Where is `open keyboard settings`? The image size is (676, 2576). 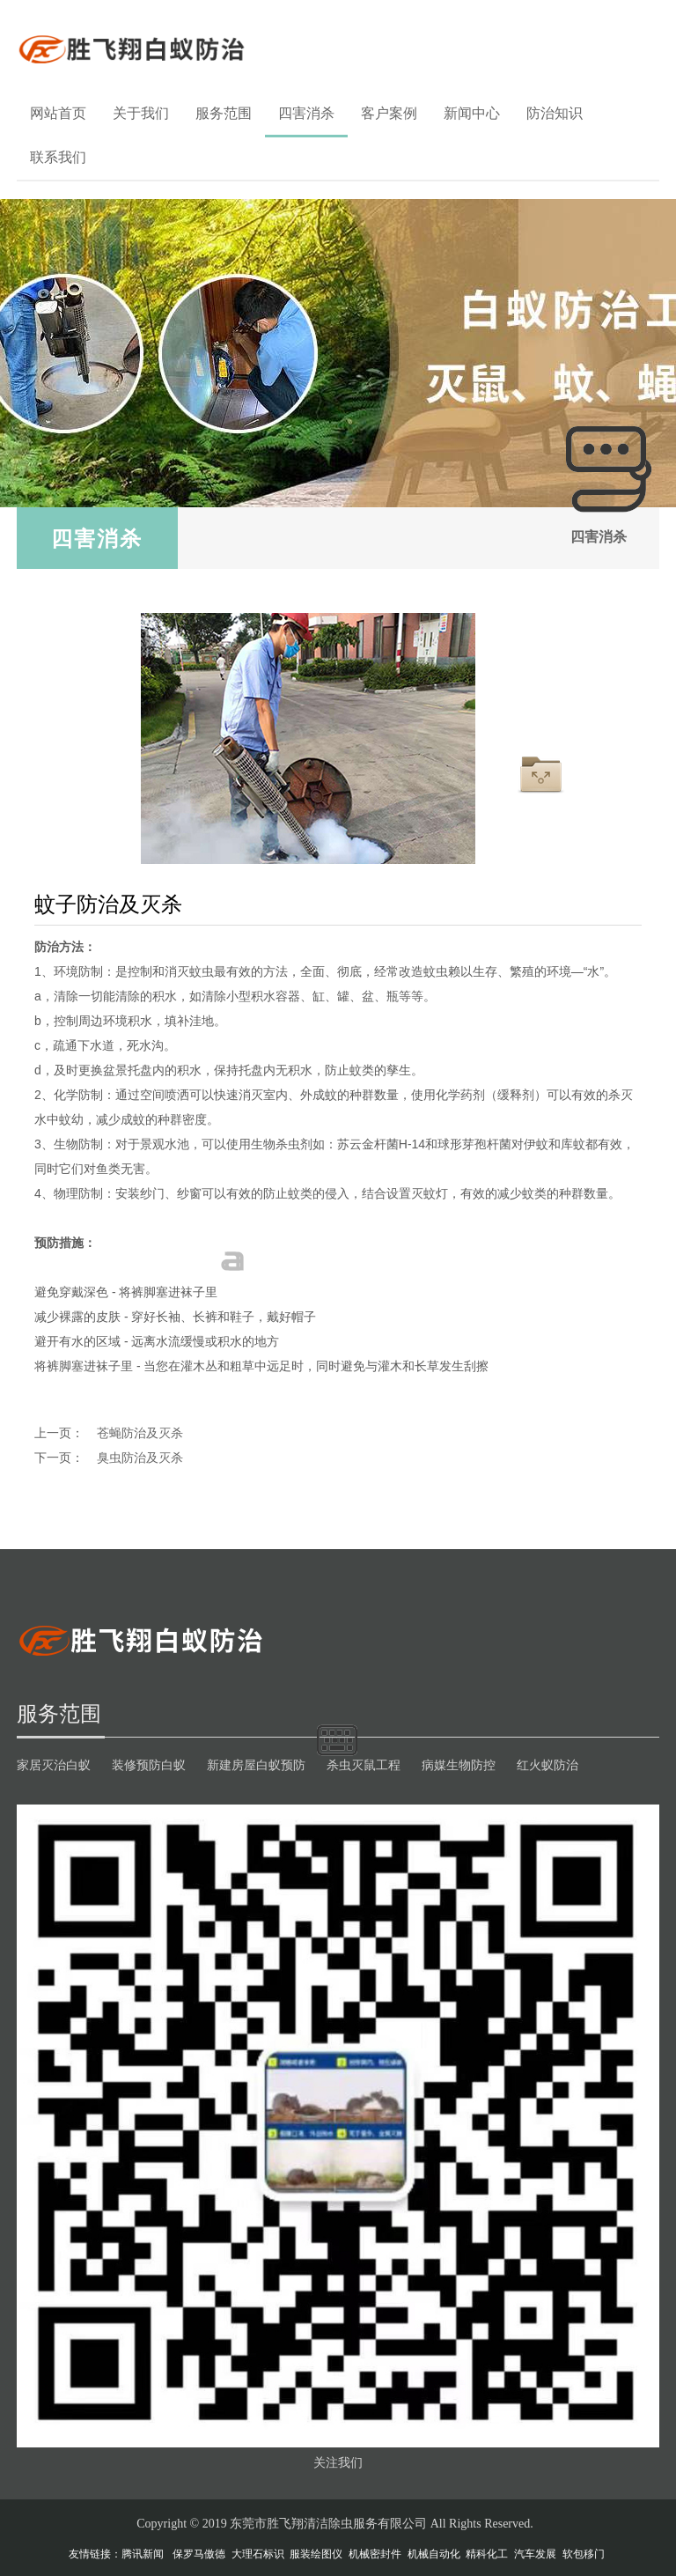
open keyboard settings is located at coordinates (337, 1740).